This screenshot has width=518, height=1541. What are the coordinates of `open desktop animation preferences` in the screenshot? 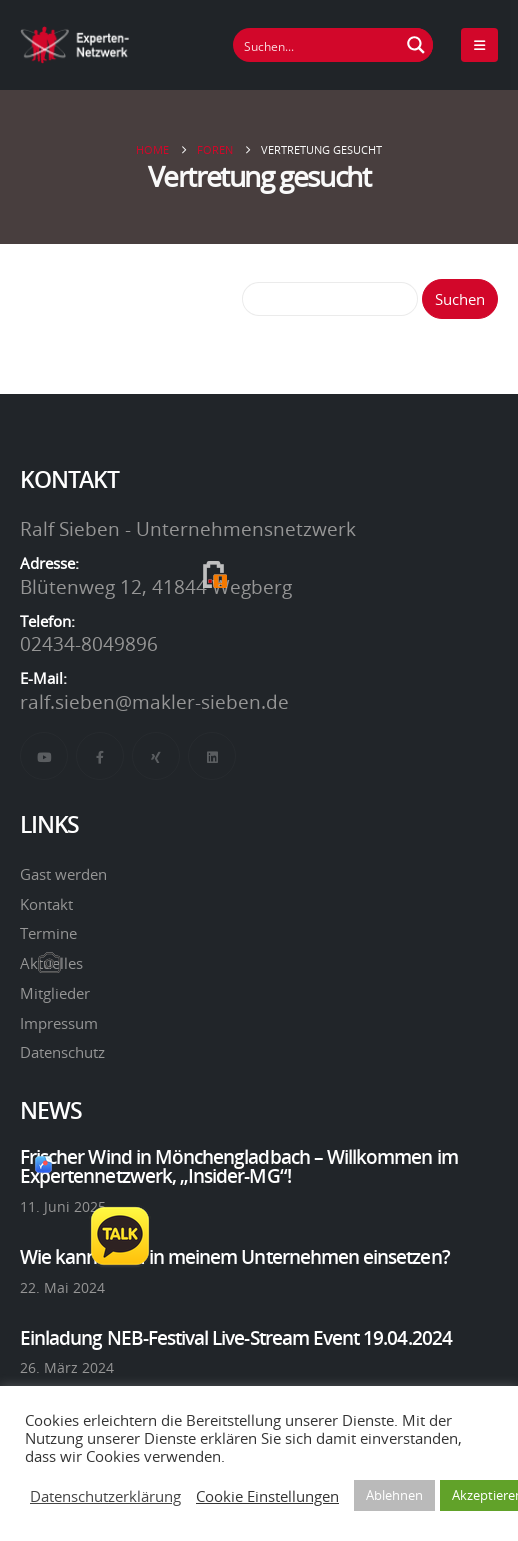 It's located at (43, 1164).